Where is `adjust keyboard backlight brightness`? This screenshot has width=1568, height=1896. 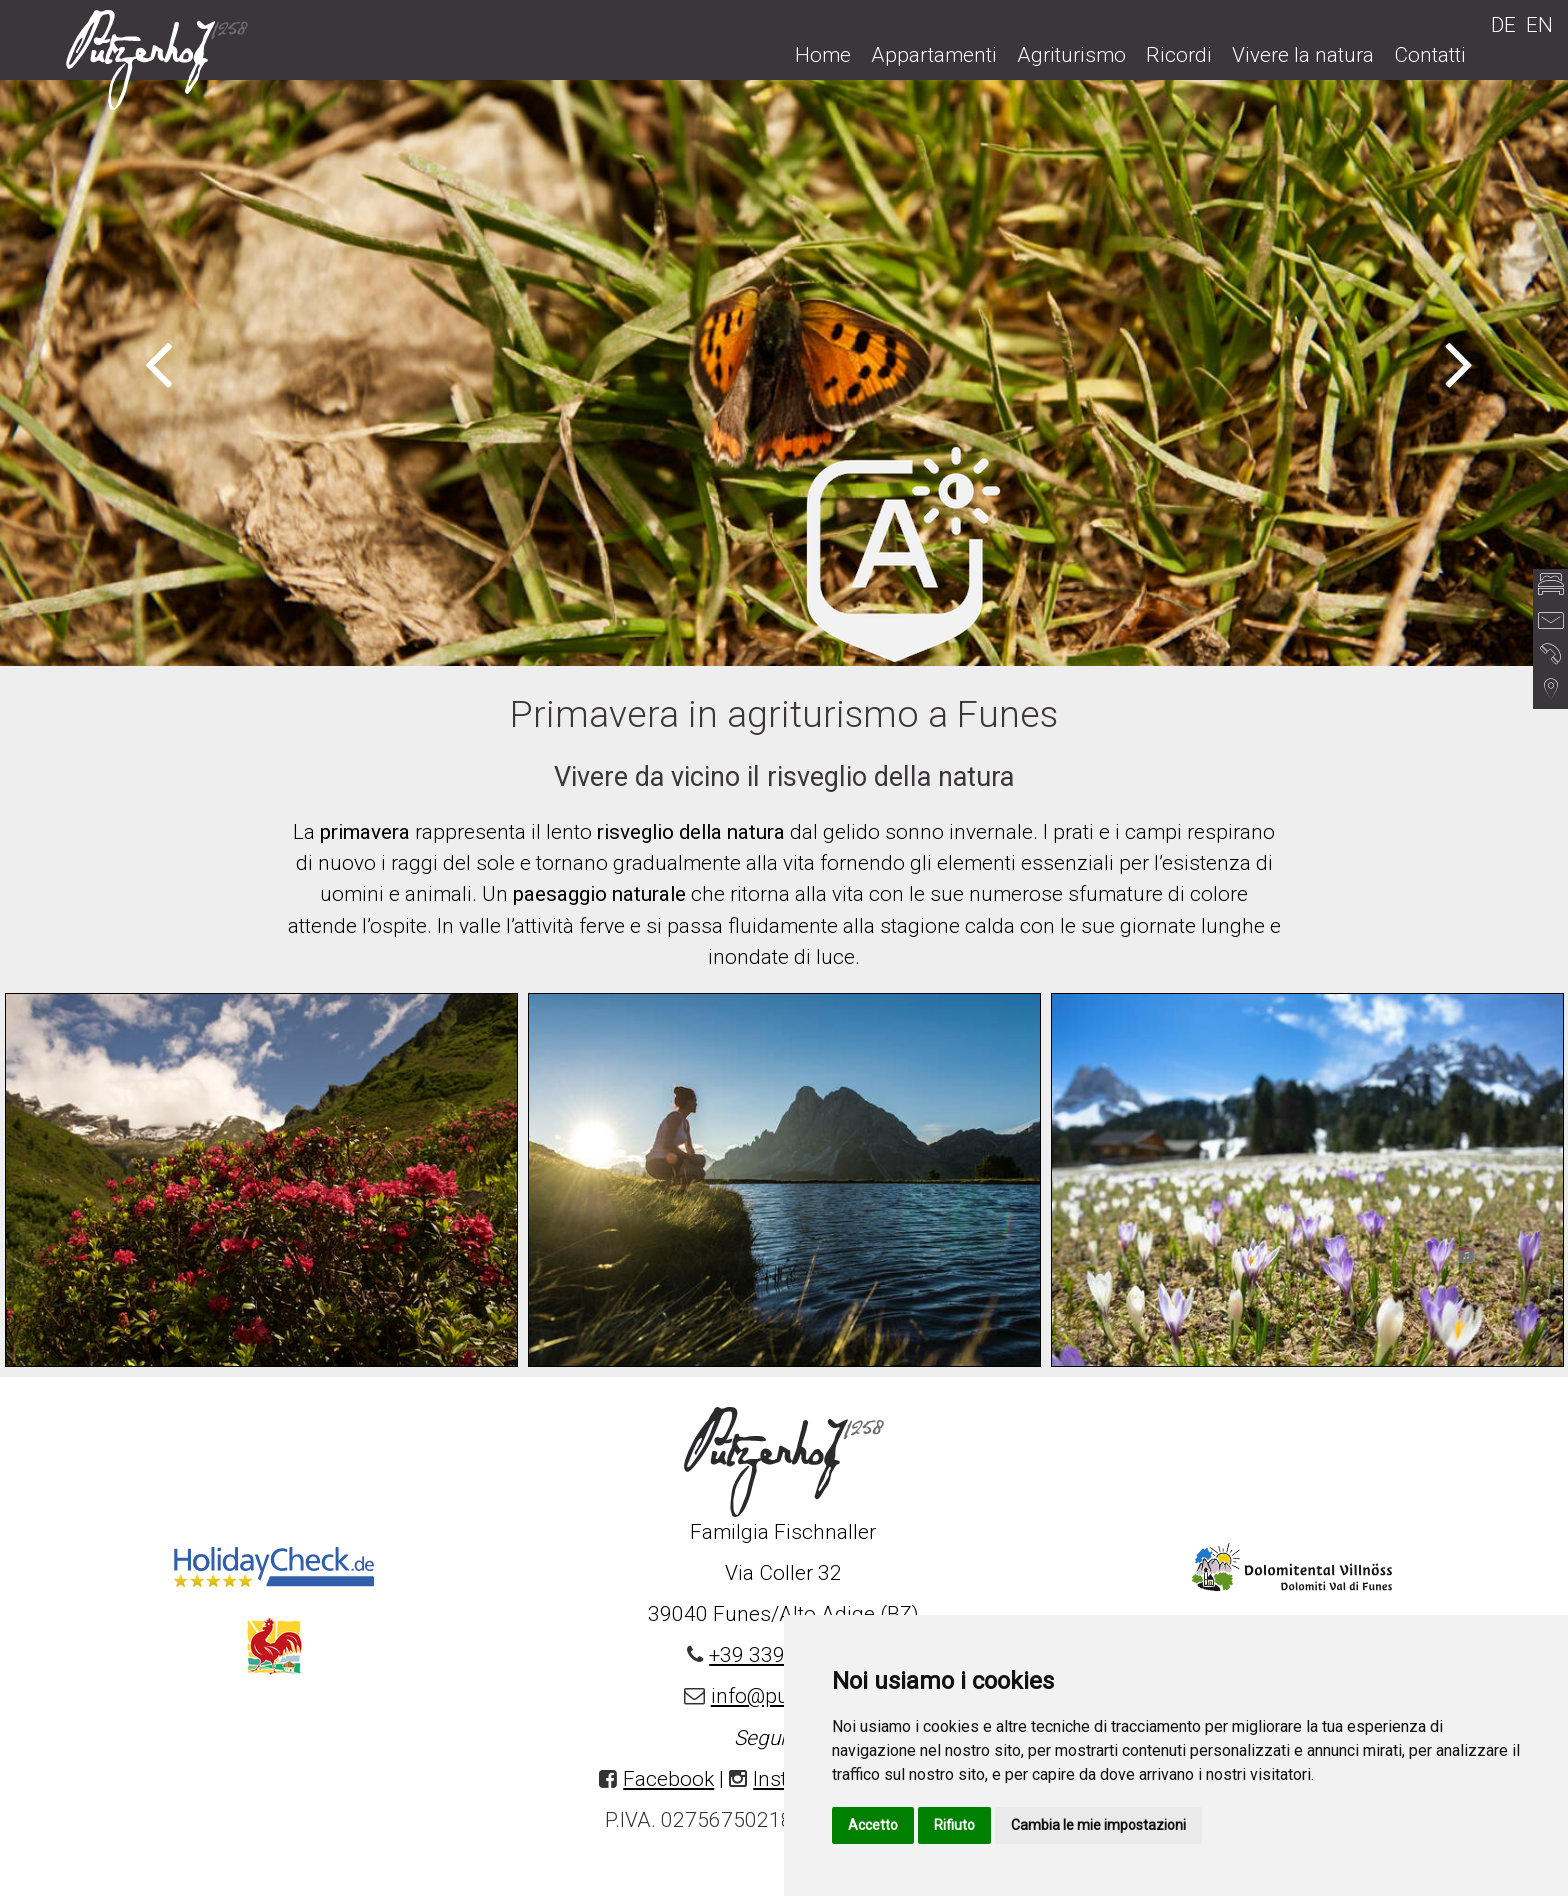
adjust keyboard backlight brightness is located at coordinates (903, 554).